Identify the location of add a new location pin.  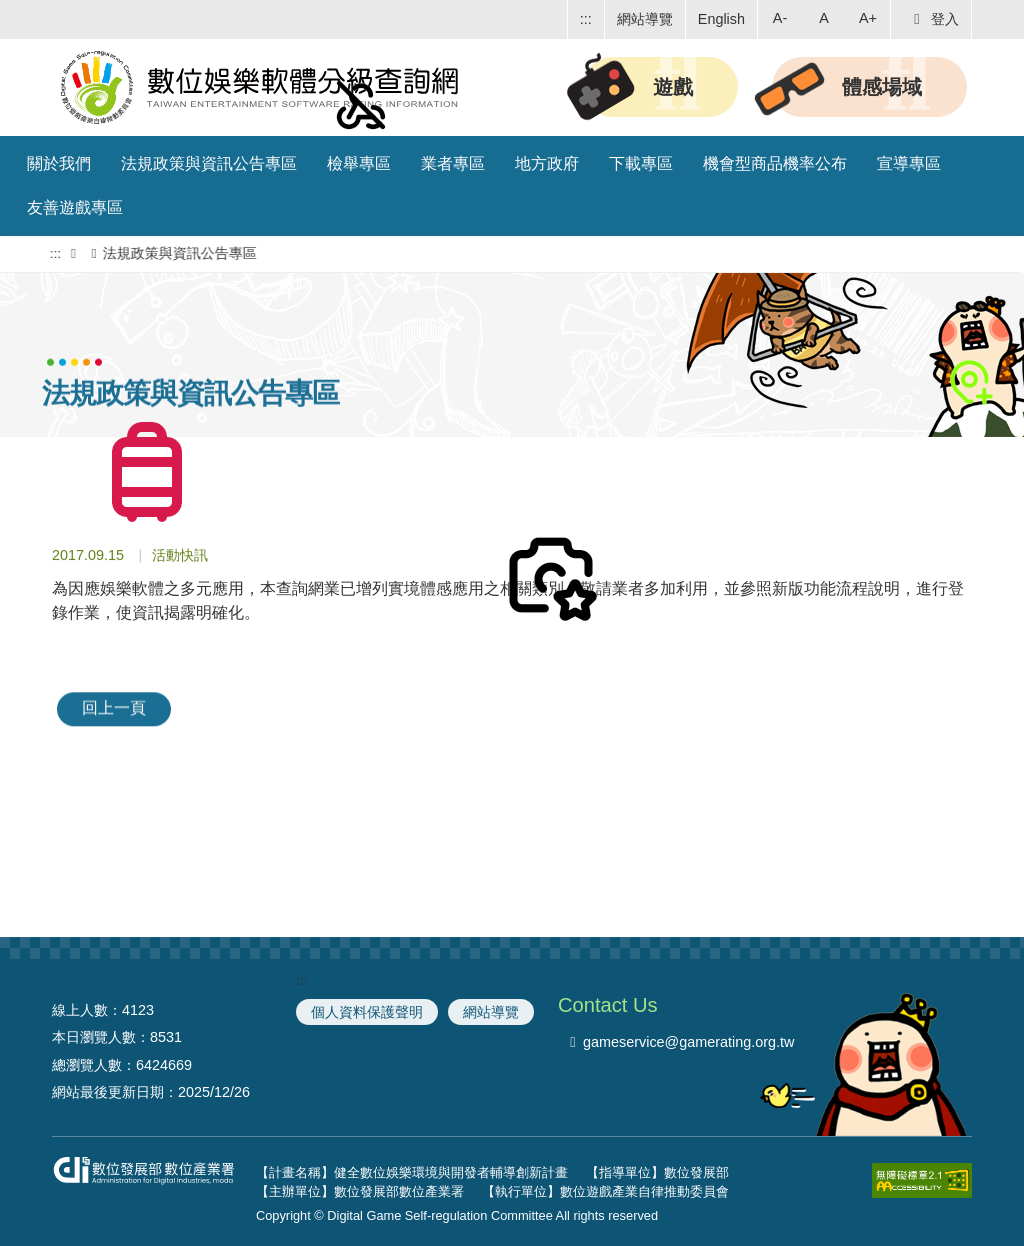
(969, 381).